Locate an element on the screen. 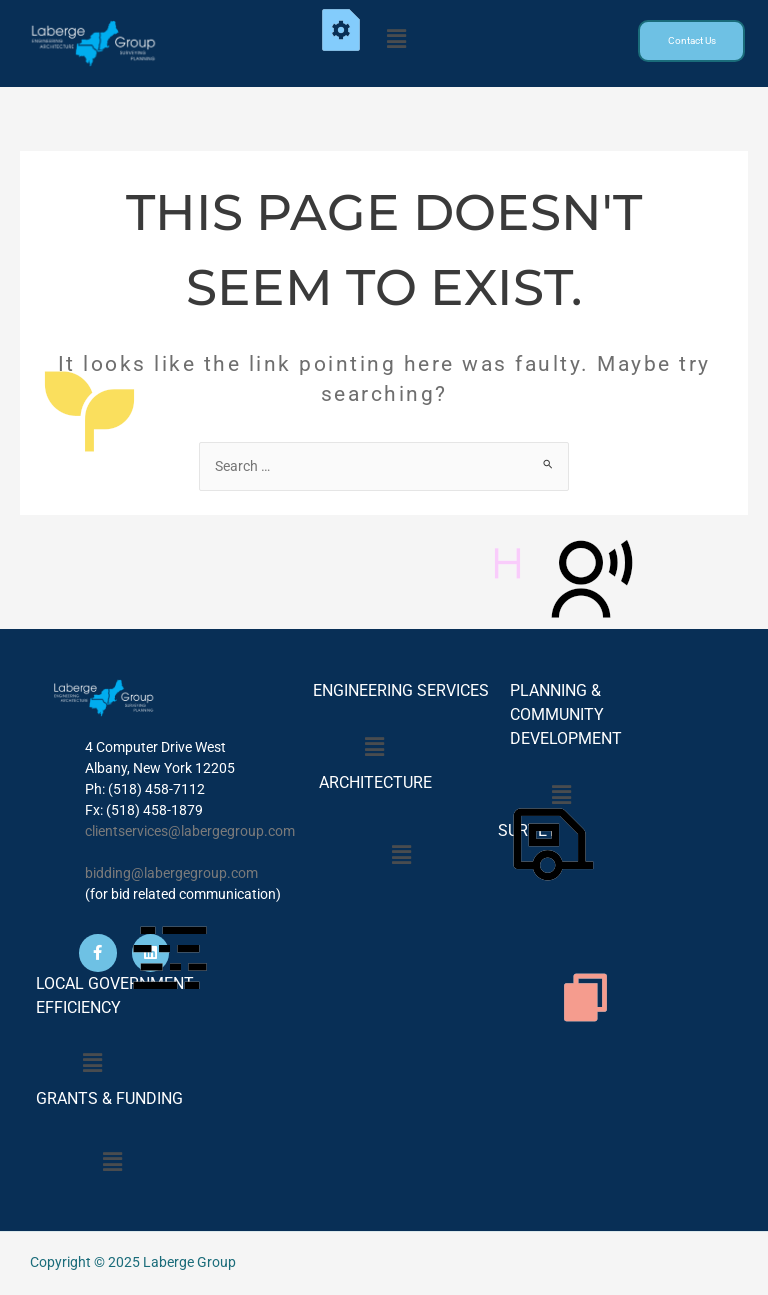  activate voice input or speech recognition is located at coordinates (592, 581).